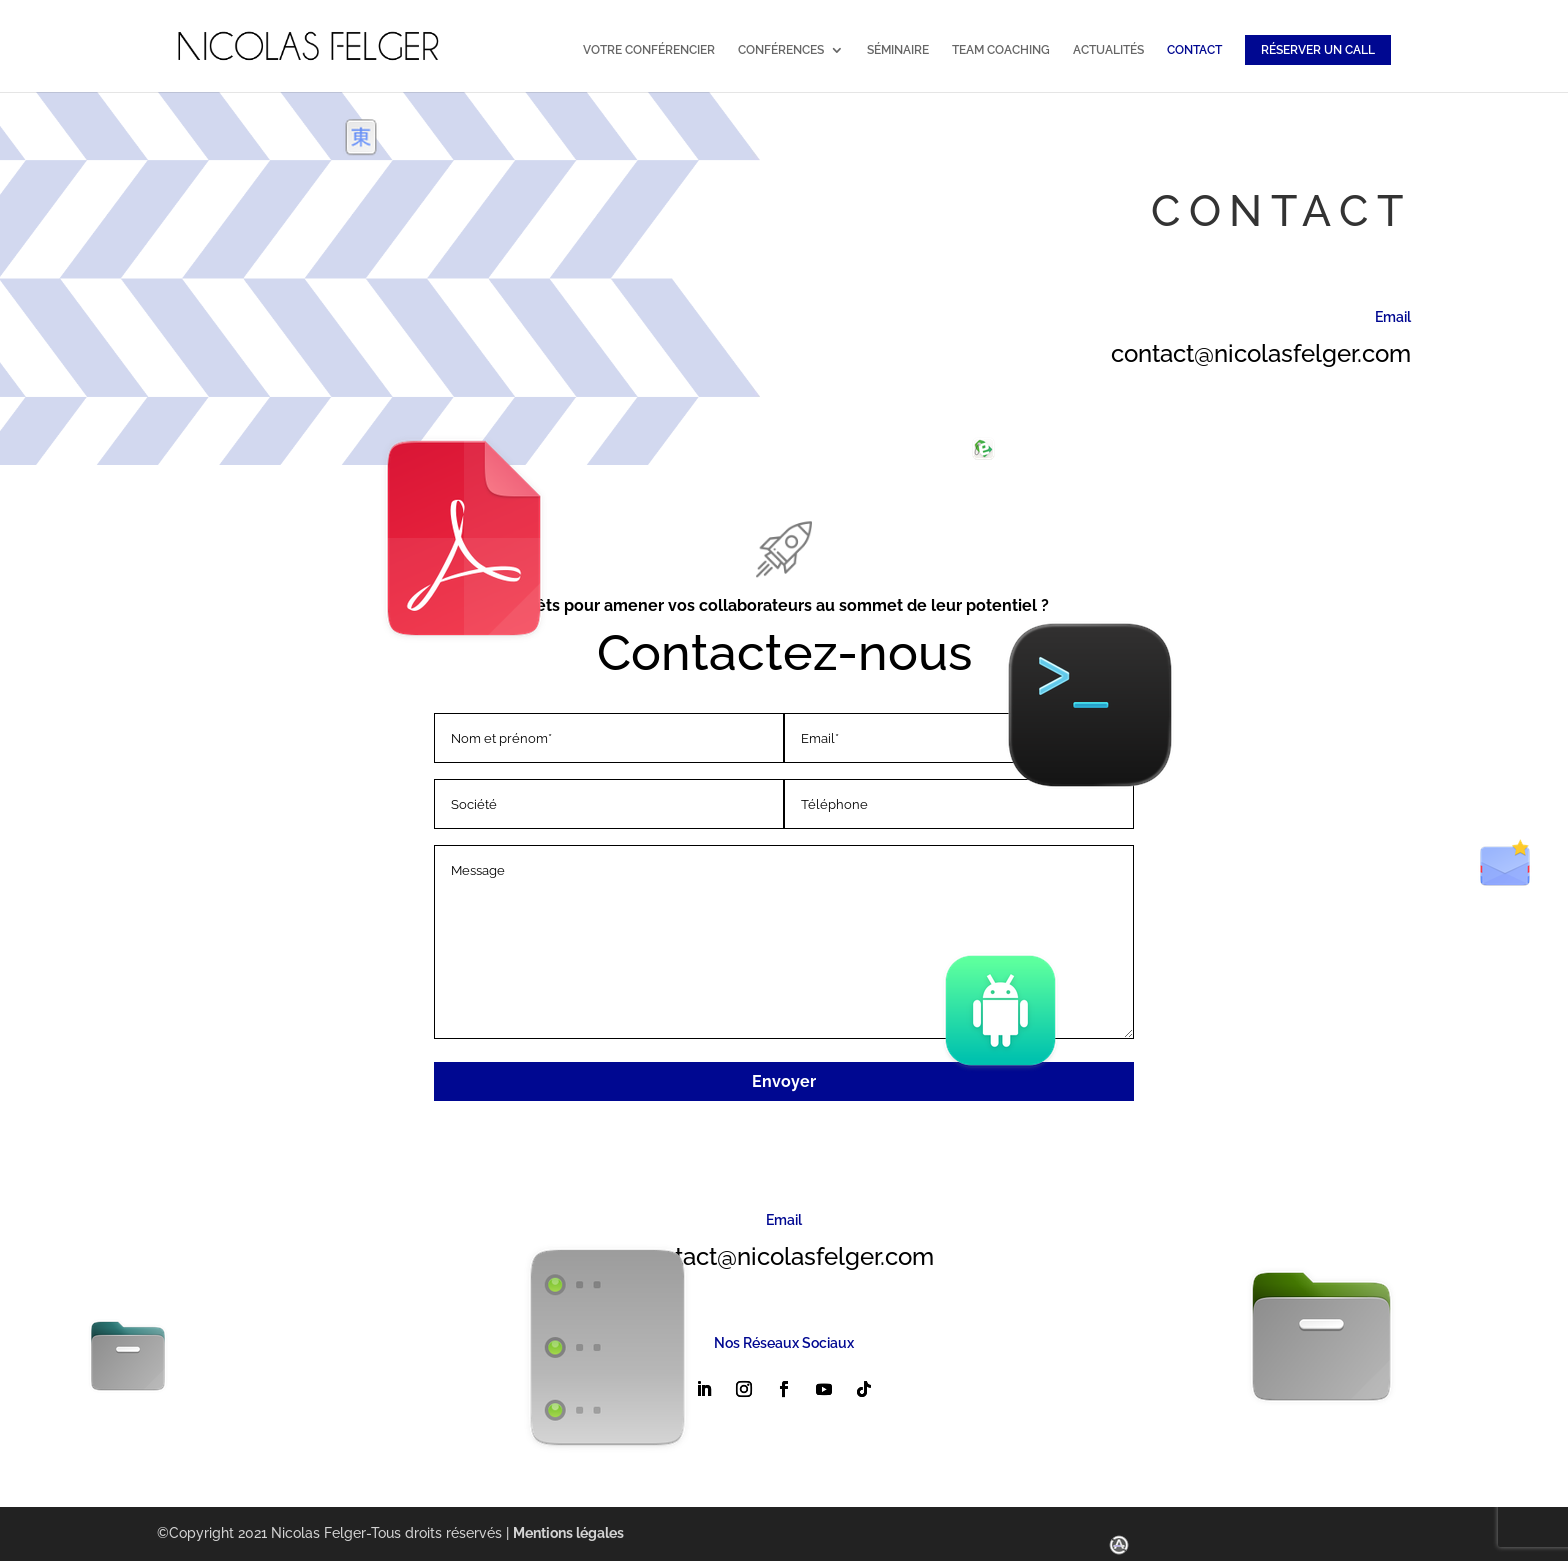  What do you see at coordinates (464, 538) in the screenshot?
I see `a pdf document file` at bounding box center [464, 538].